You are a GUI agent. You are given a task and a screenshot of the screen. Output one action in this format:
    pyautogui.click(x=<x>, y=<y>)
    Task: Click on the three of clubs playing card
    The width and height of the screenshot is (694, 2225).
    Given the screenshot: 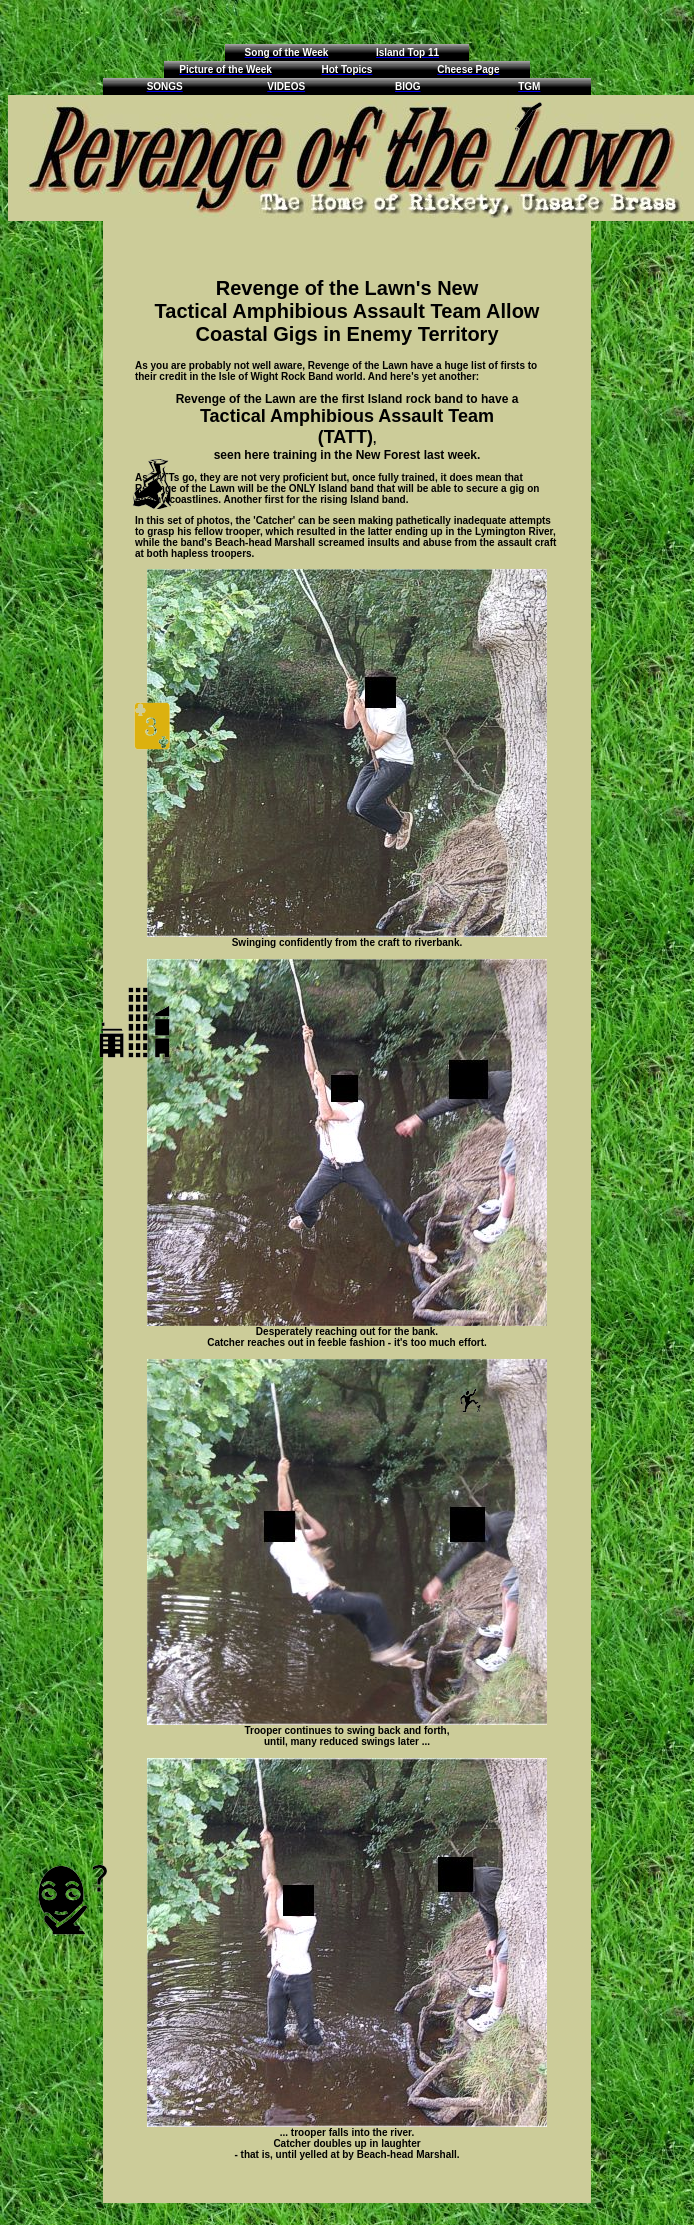 What is the action you would take?
    pyautogui.click(x=152, y=726)
    